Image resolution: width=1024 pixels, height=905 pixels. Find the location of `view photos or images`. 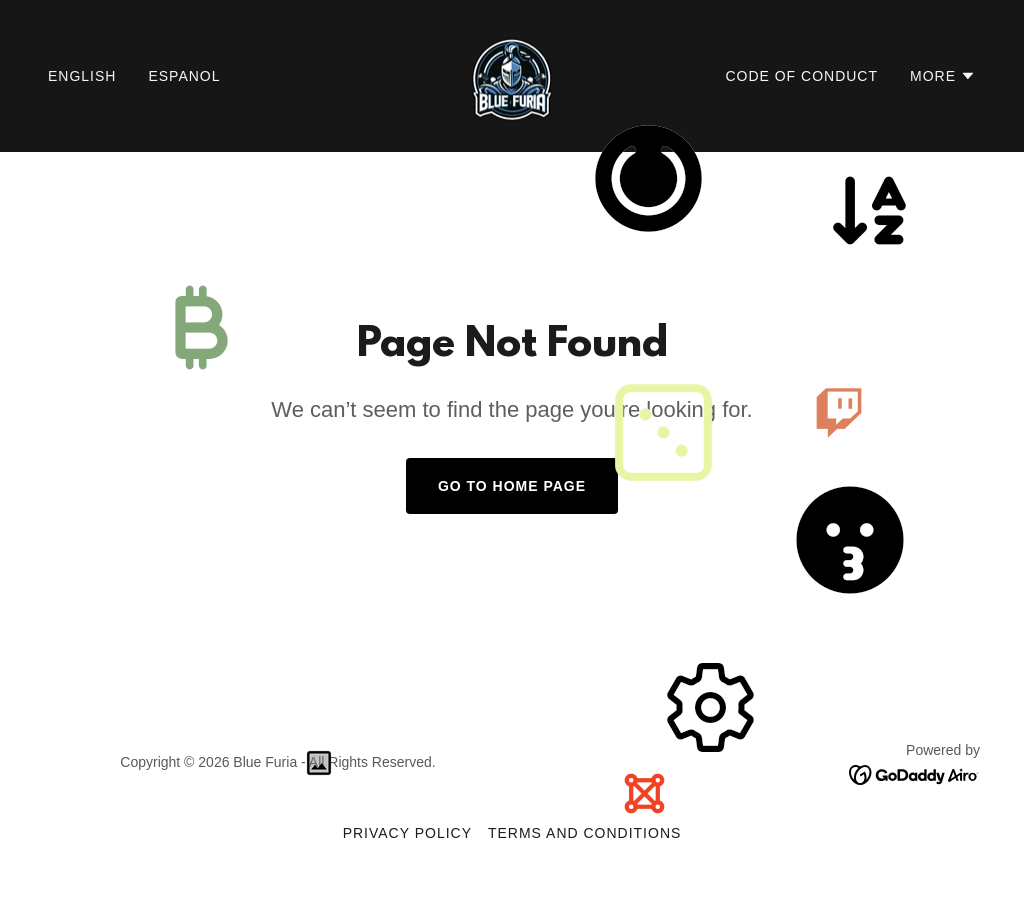

view photos or images is located at coordinates (319, 763).